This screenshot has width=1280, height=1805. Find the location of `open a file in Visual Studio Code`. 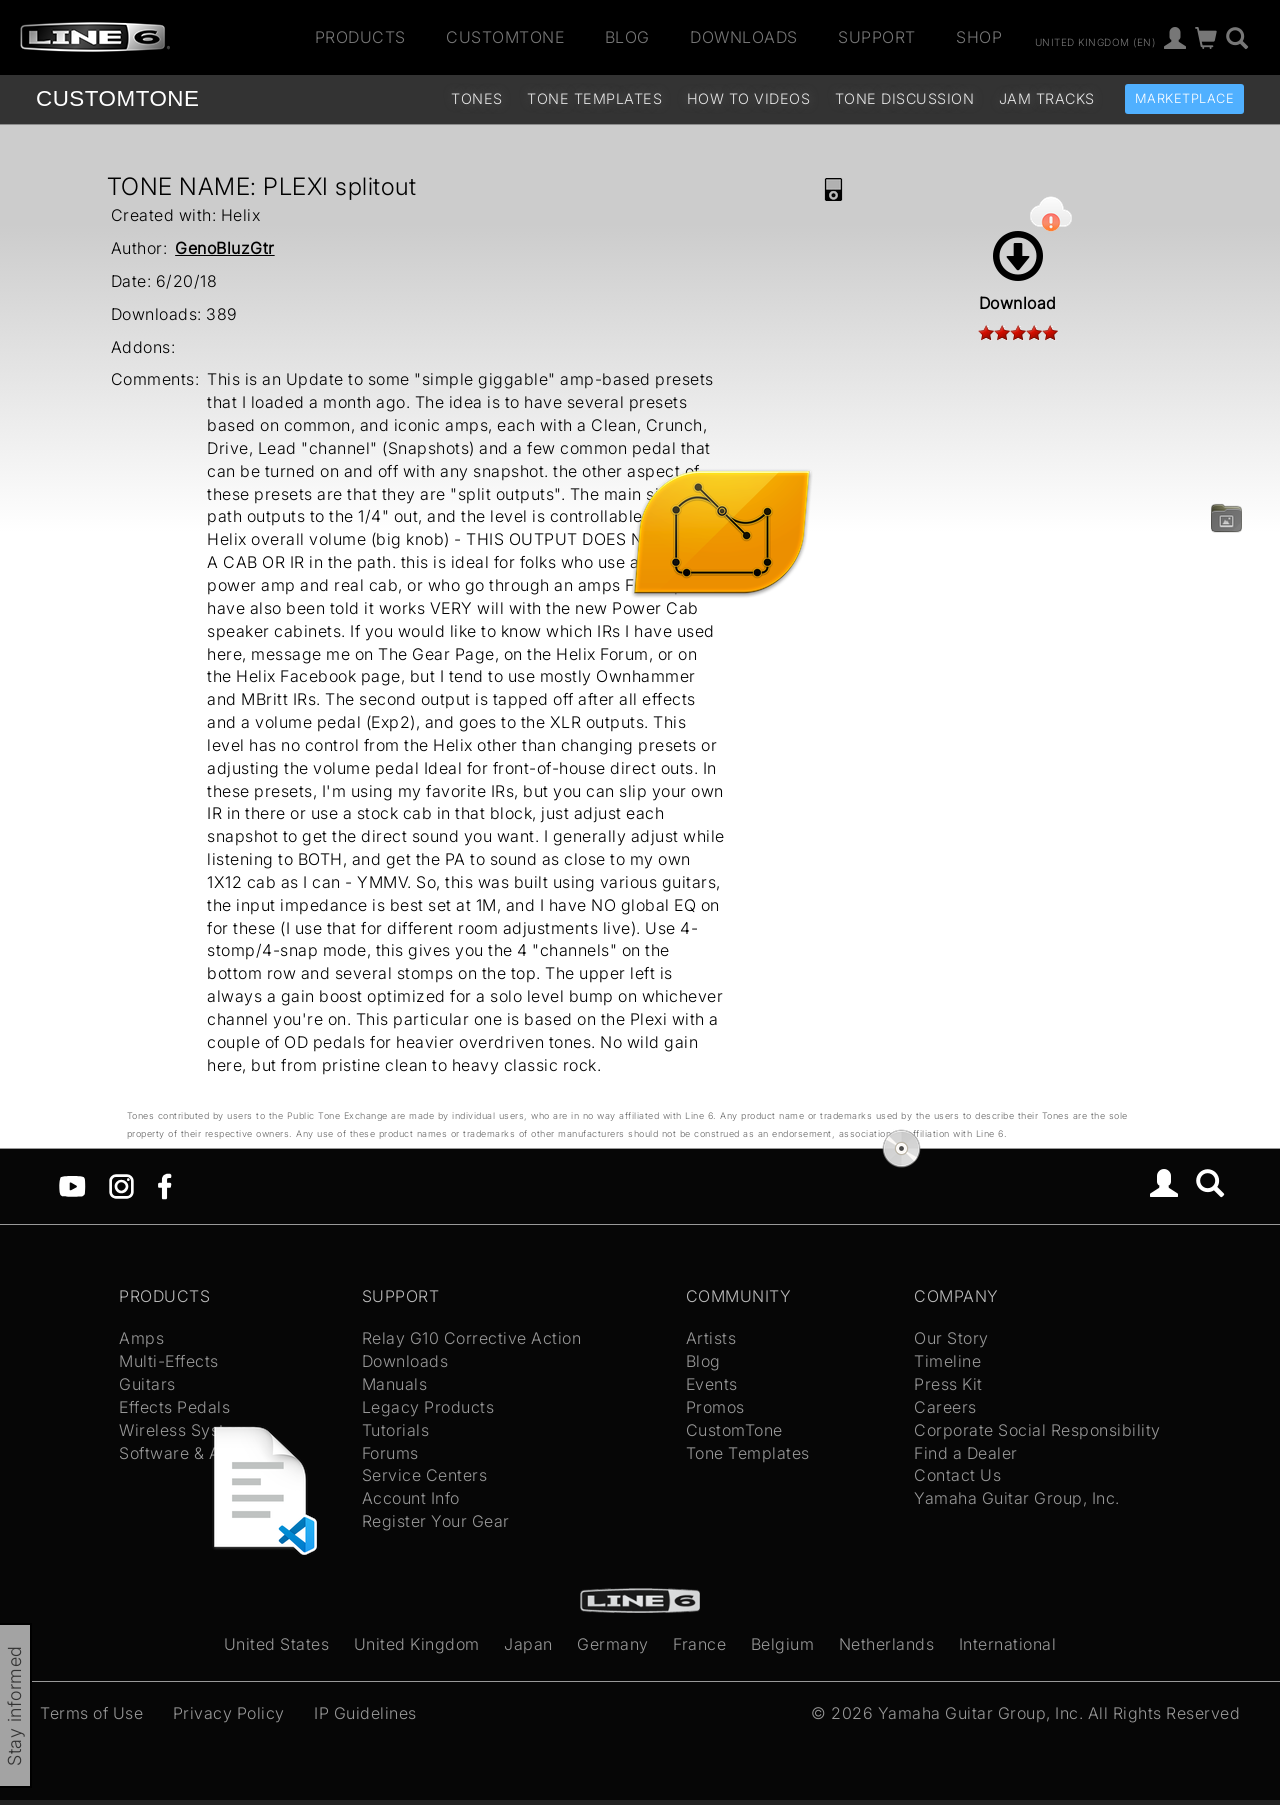

open a file in Visual Studio Code is located at coordinates (260, 1490).